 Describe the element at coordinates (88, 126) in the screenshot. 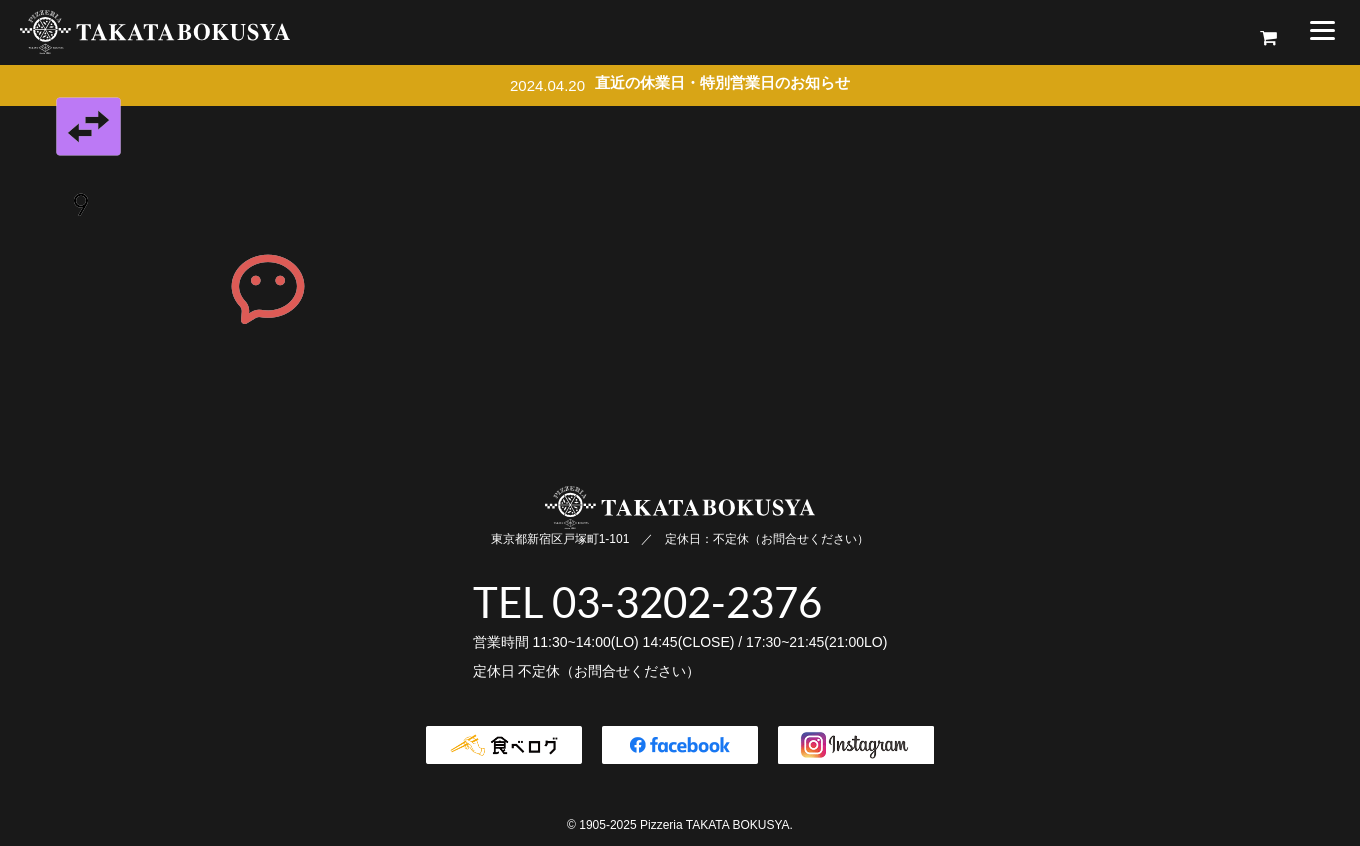

I see `swap or exchange currencies` at that location.